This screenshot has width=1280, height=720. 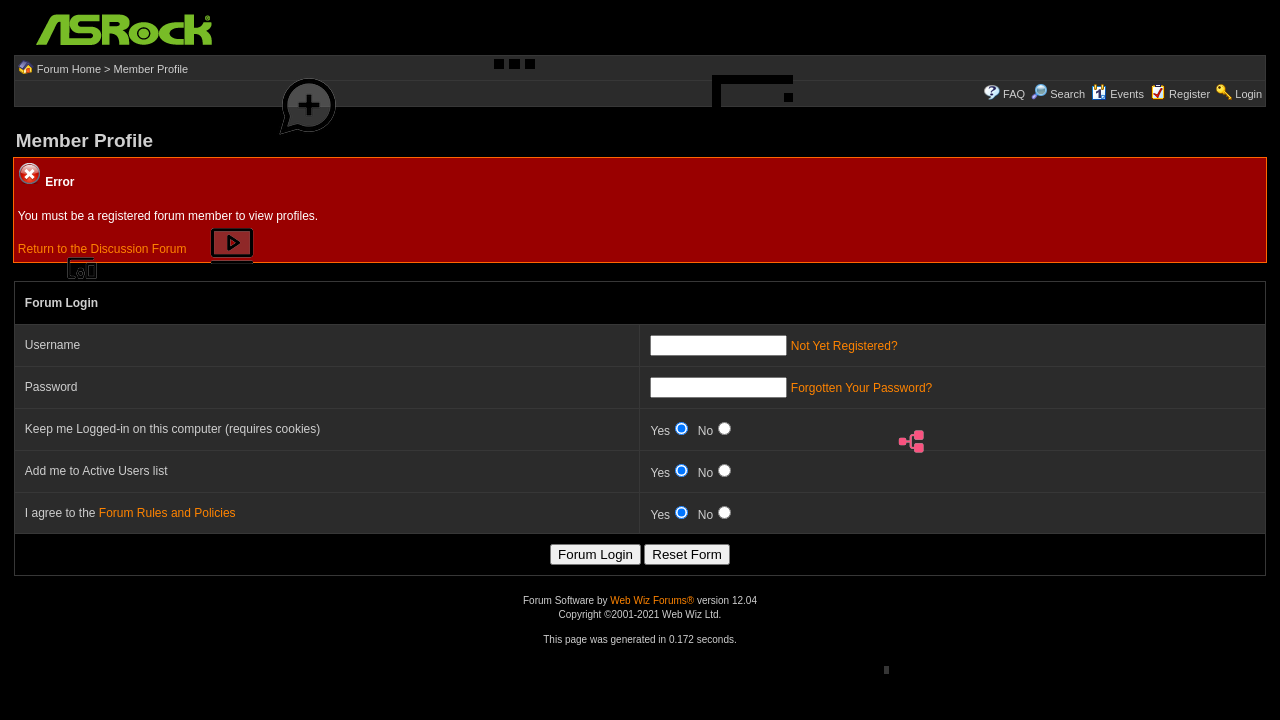 I want to click on open the app drawer or launcher, so click(x=514, y=48).